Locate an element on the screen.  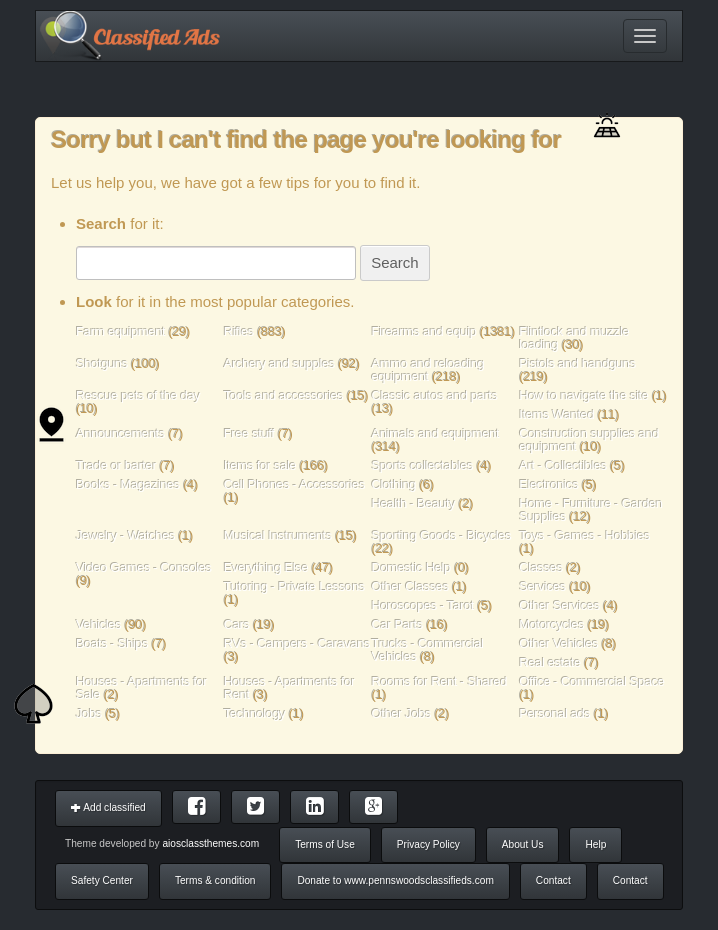
drop a pin to mark a location is located at coordinates (51, 424).